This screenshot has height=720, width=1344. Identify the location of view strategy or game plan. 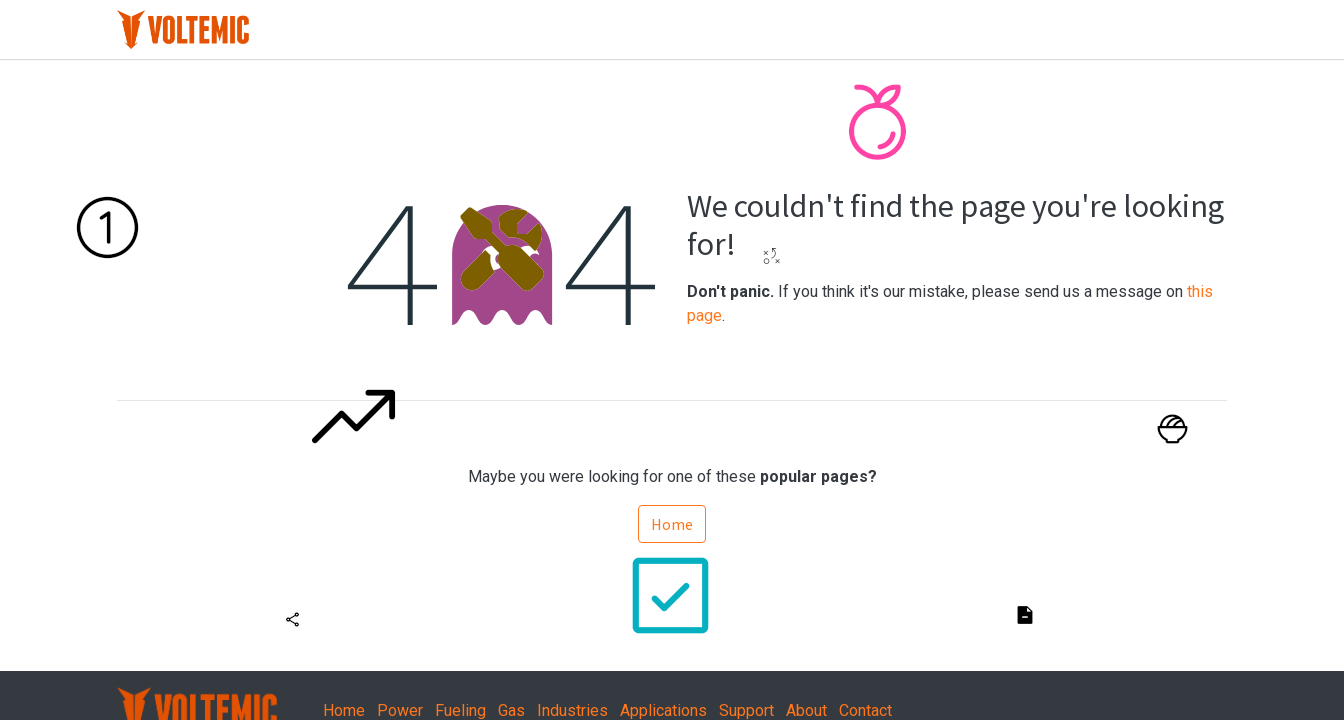
(771, 256).